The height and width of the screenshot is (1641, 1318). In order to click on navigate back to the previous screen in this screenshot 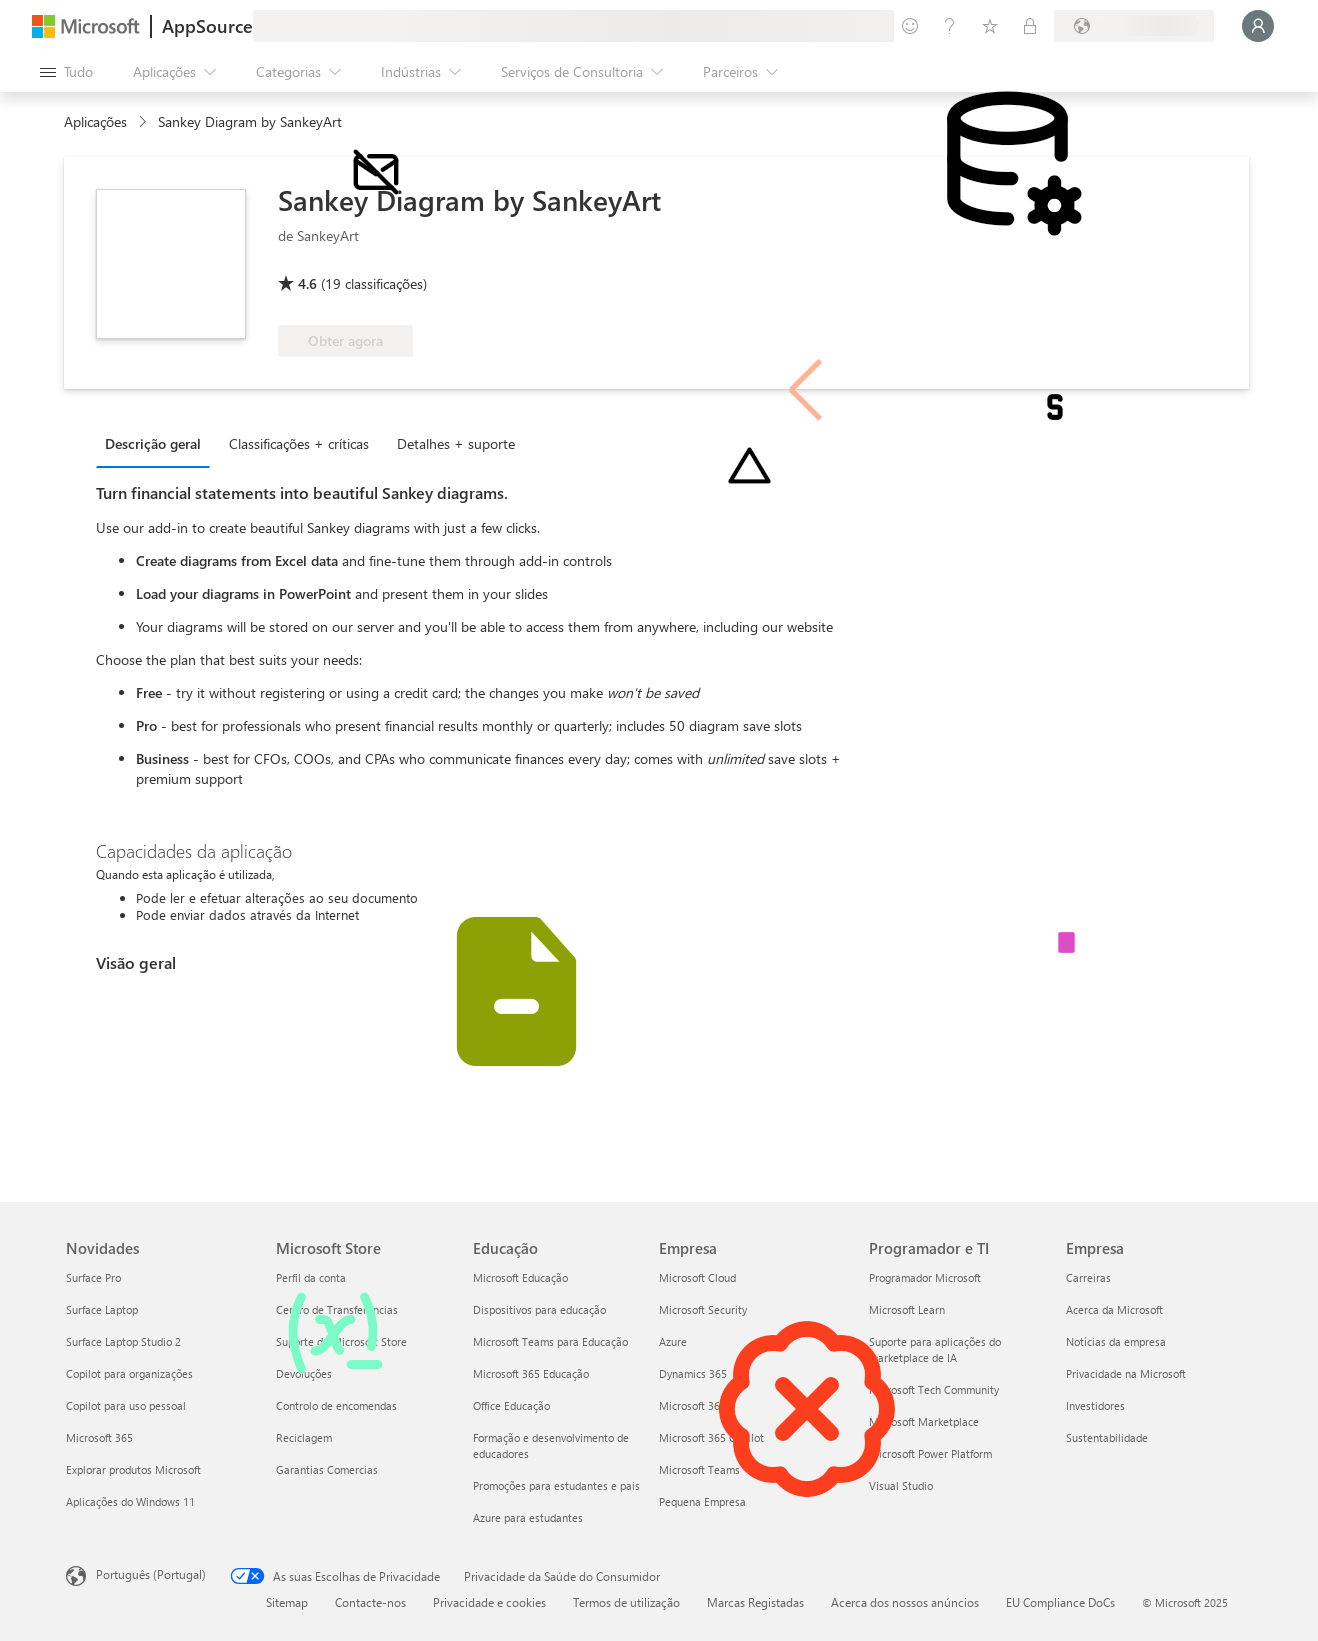, I will do `click(808, 390)`.